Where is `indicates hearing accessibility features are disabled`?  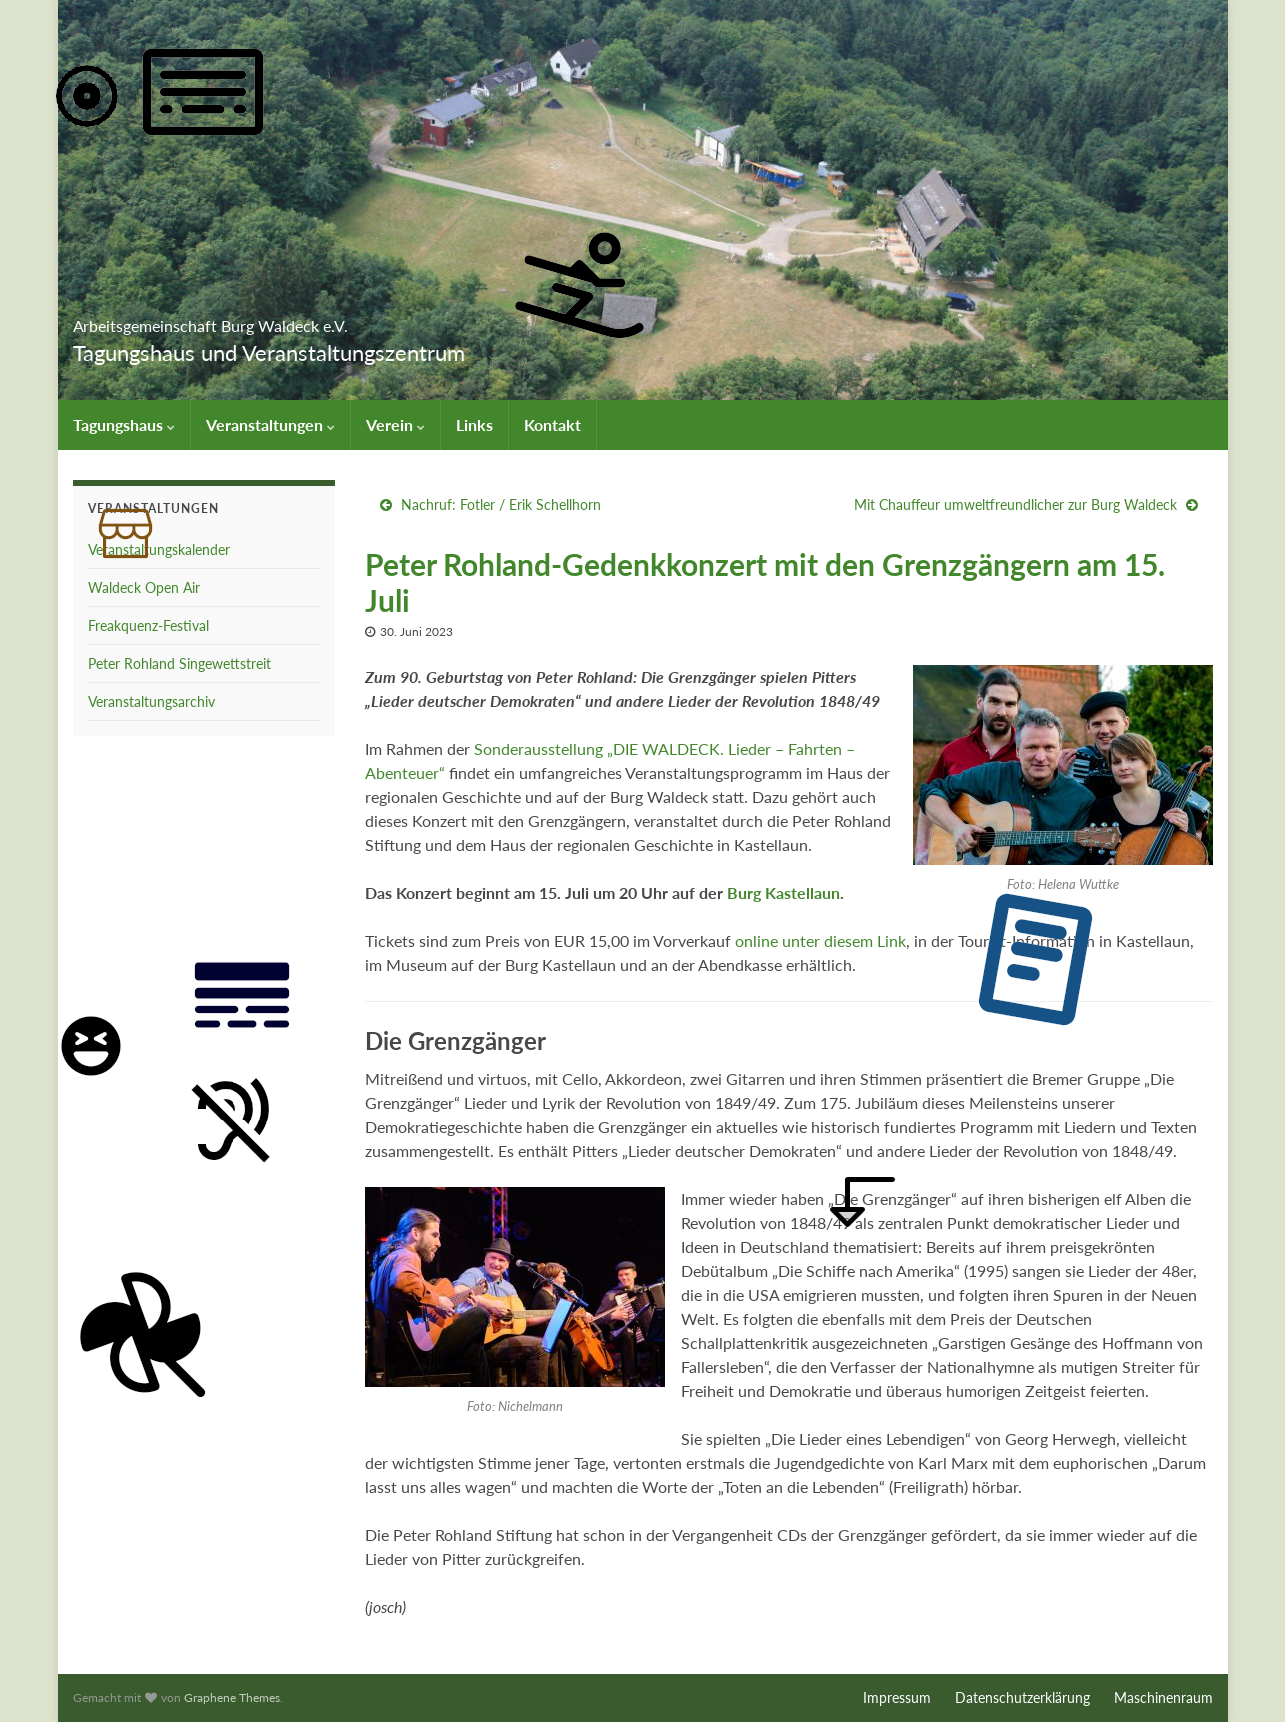
indicates hearing accessibility features are disabled is located at coordinates (233, 1120).